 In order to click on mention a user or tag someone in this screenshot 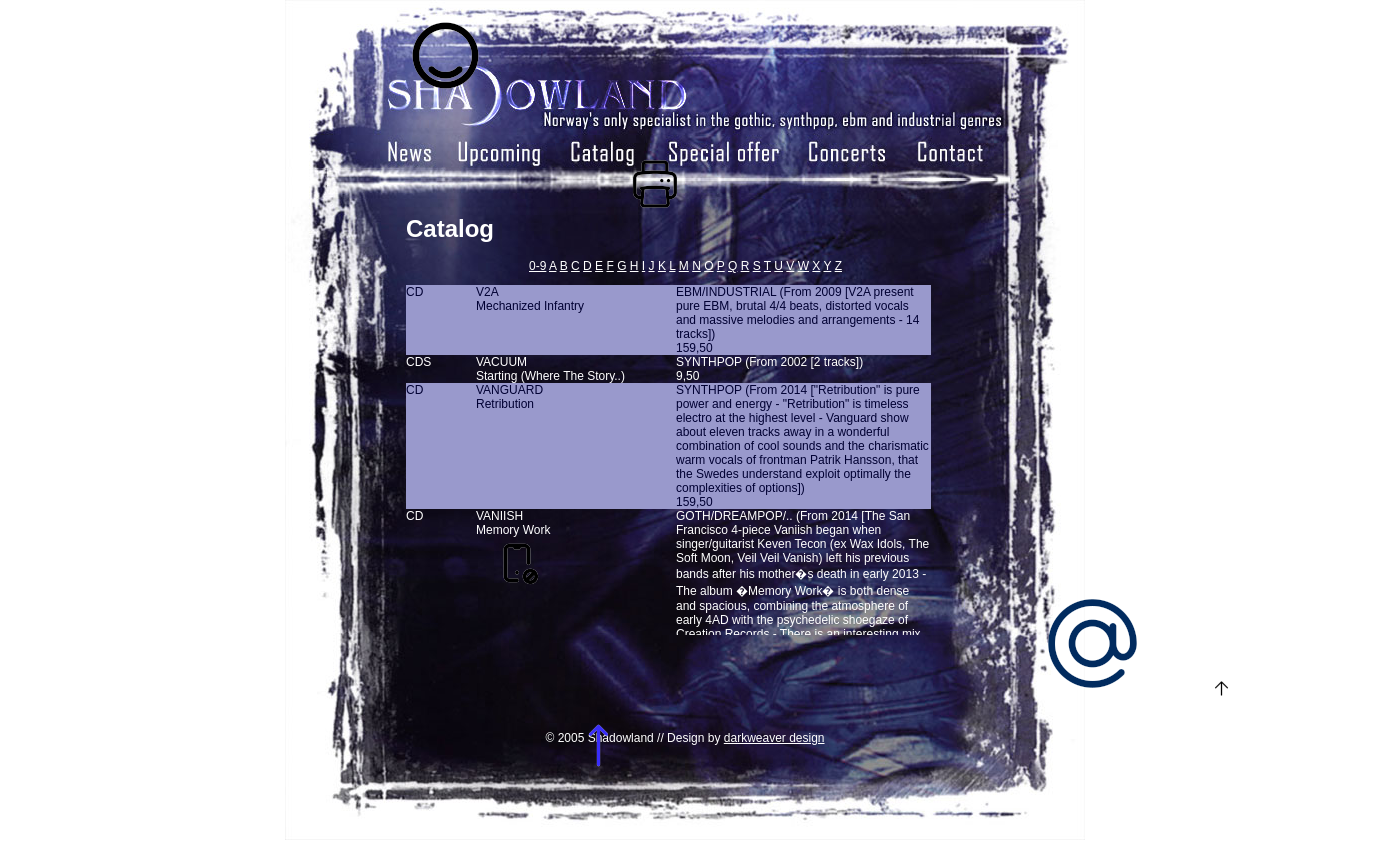, I will do `click(1092, 643)`.